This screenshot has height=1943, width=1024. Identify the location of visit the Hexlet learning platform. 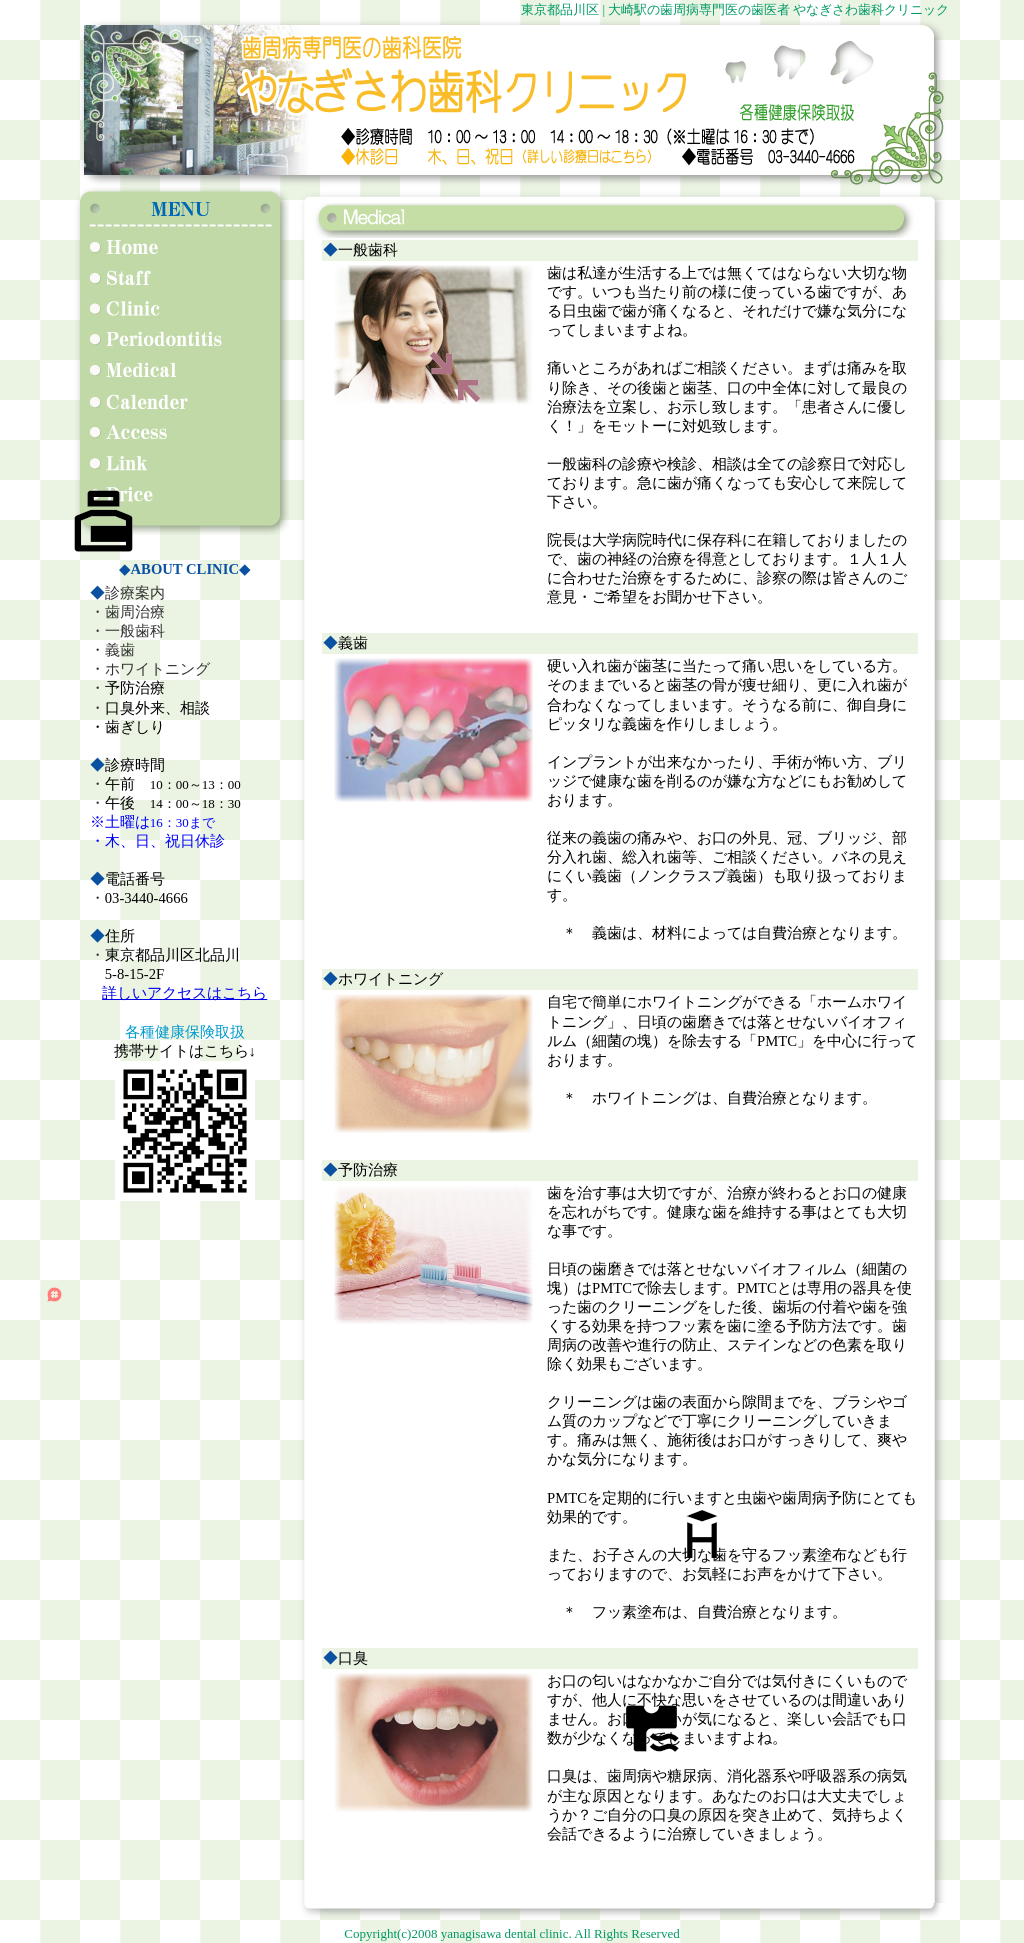
(702, 1534).